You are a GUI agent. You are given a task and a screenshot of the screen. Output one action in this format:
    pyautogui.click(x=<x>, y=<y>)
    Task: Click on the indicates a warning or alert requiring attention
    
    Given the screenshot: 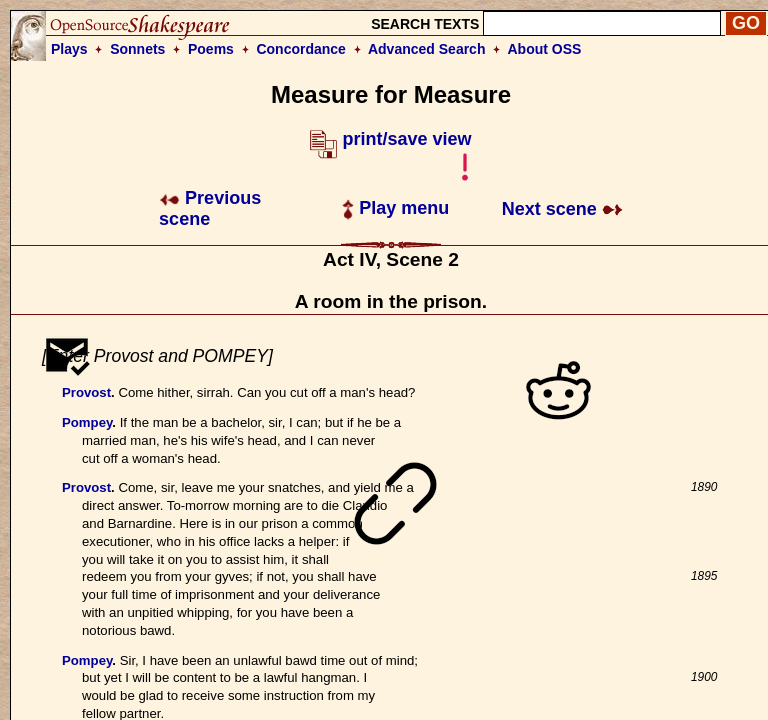 What is the action you would take?
    pyautogui.click(x=465, y=167)
    